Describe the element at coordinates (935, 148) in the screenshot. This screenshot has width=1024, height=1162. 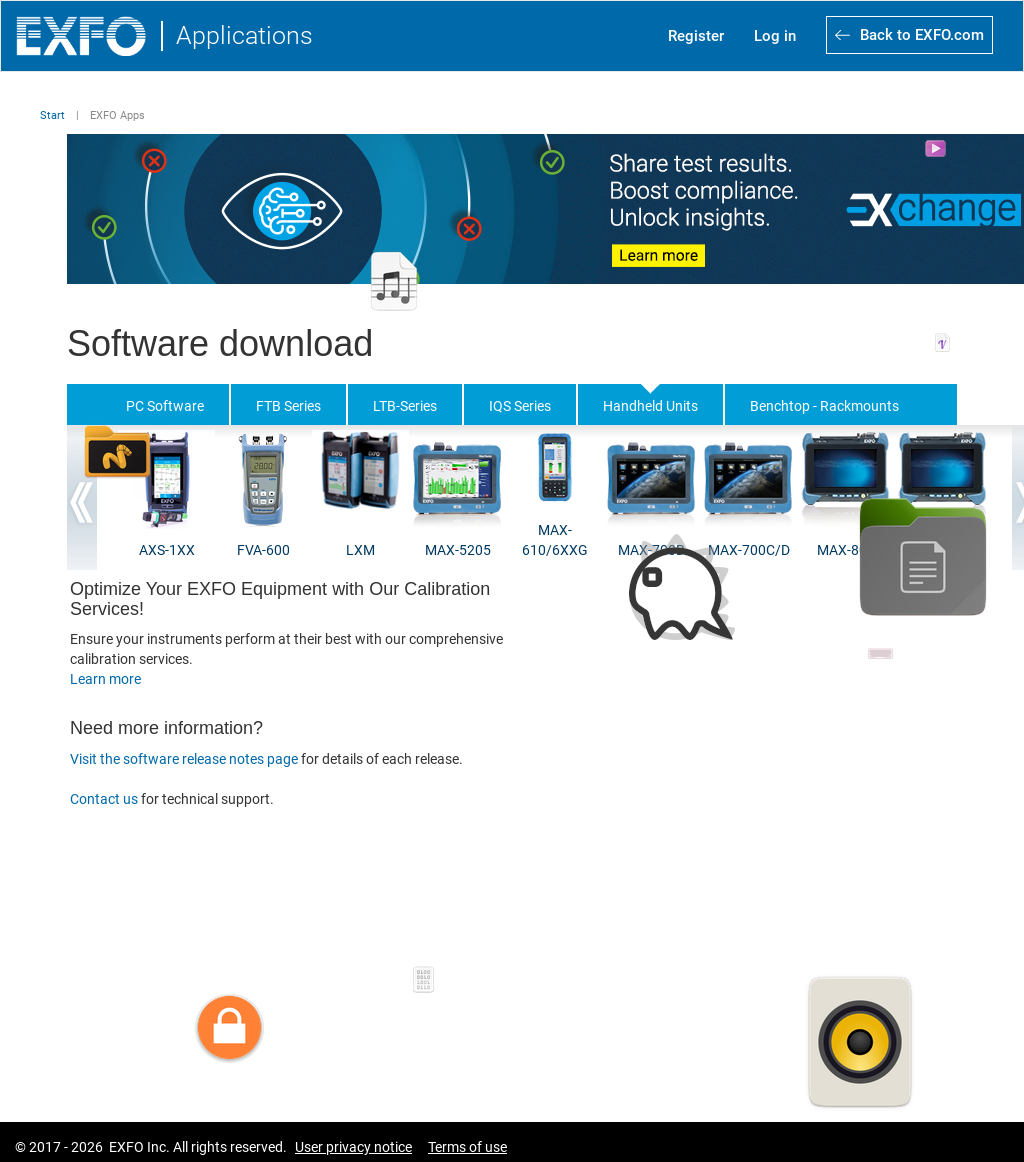
I see `open celluloid media player` at that location.